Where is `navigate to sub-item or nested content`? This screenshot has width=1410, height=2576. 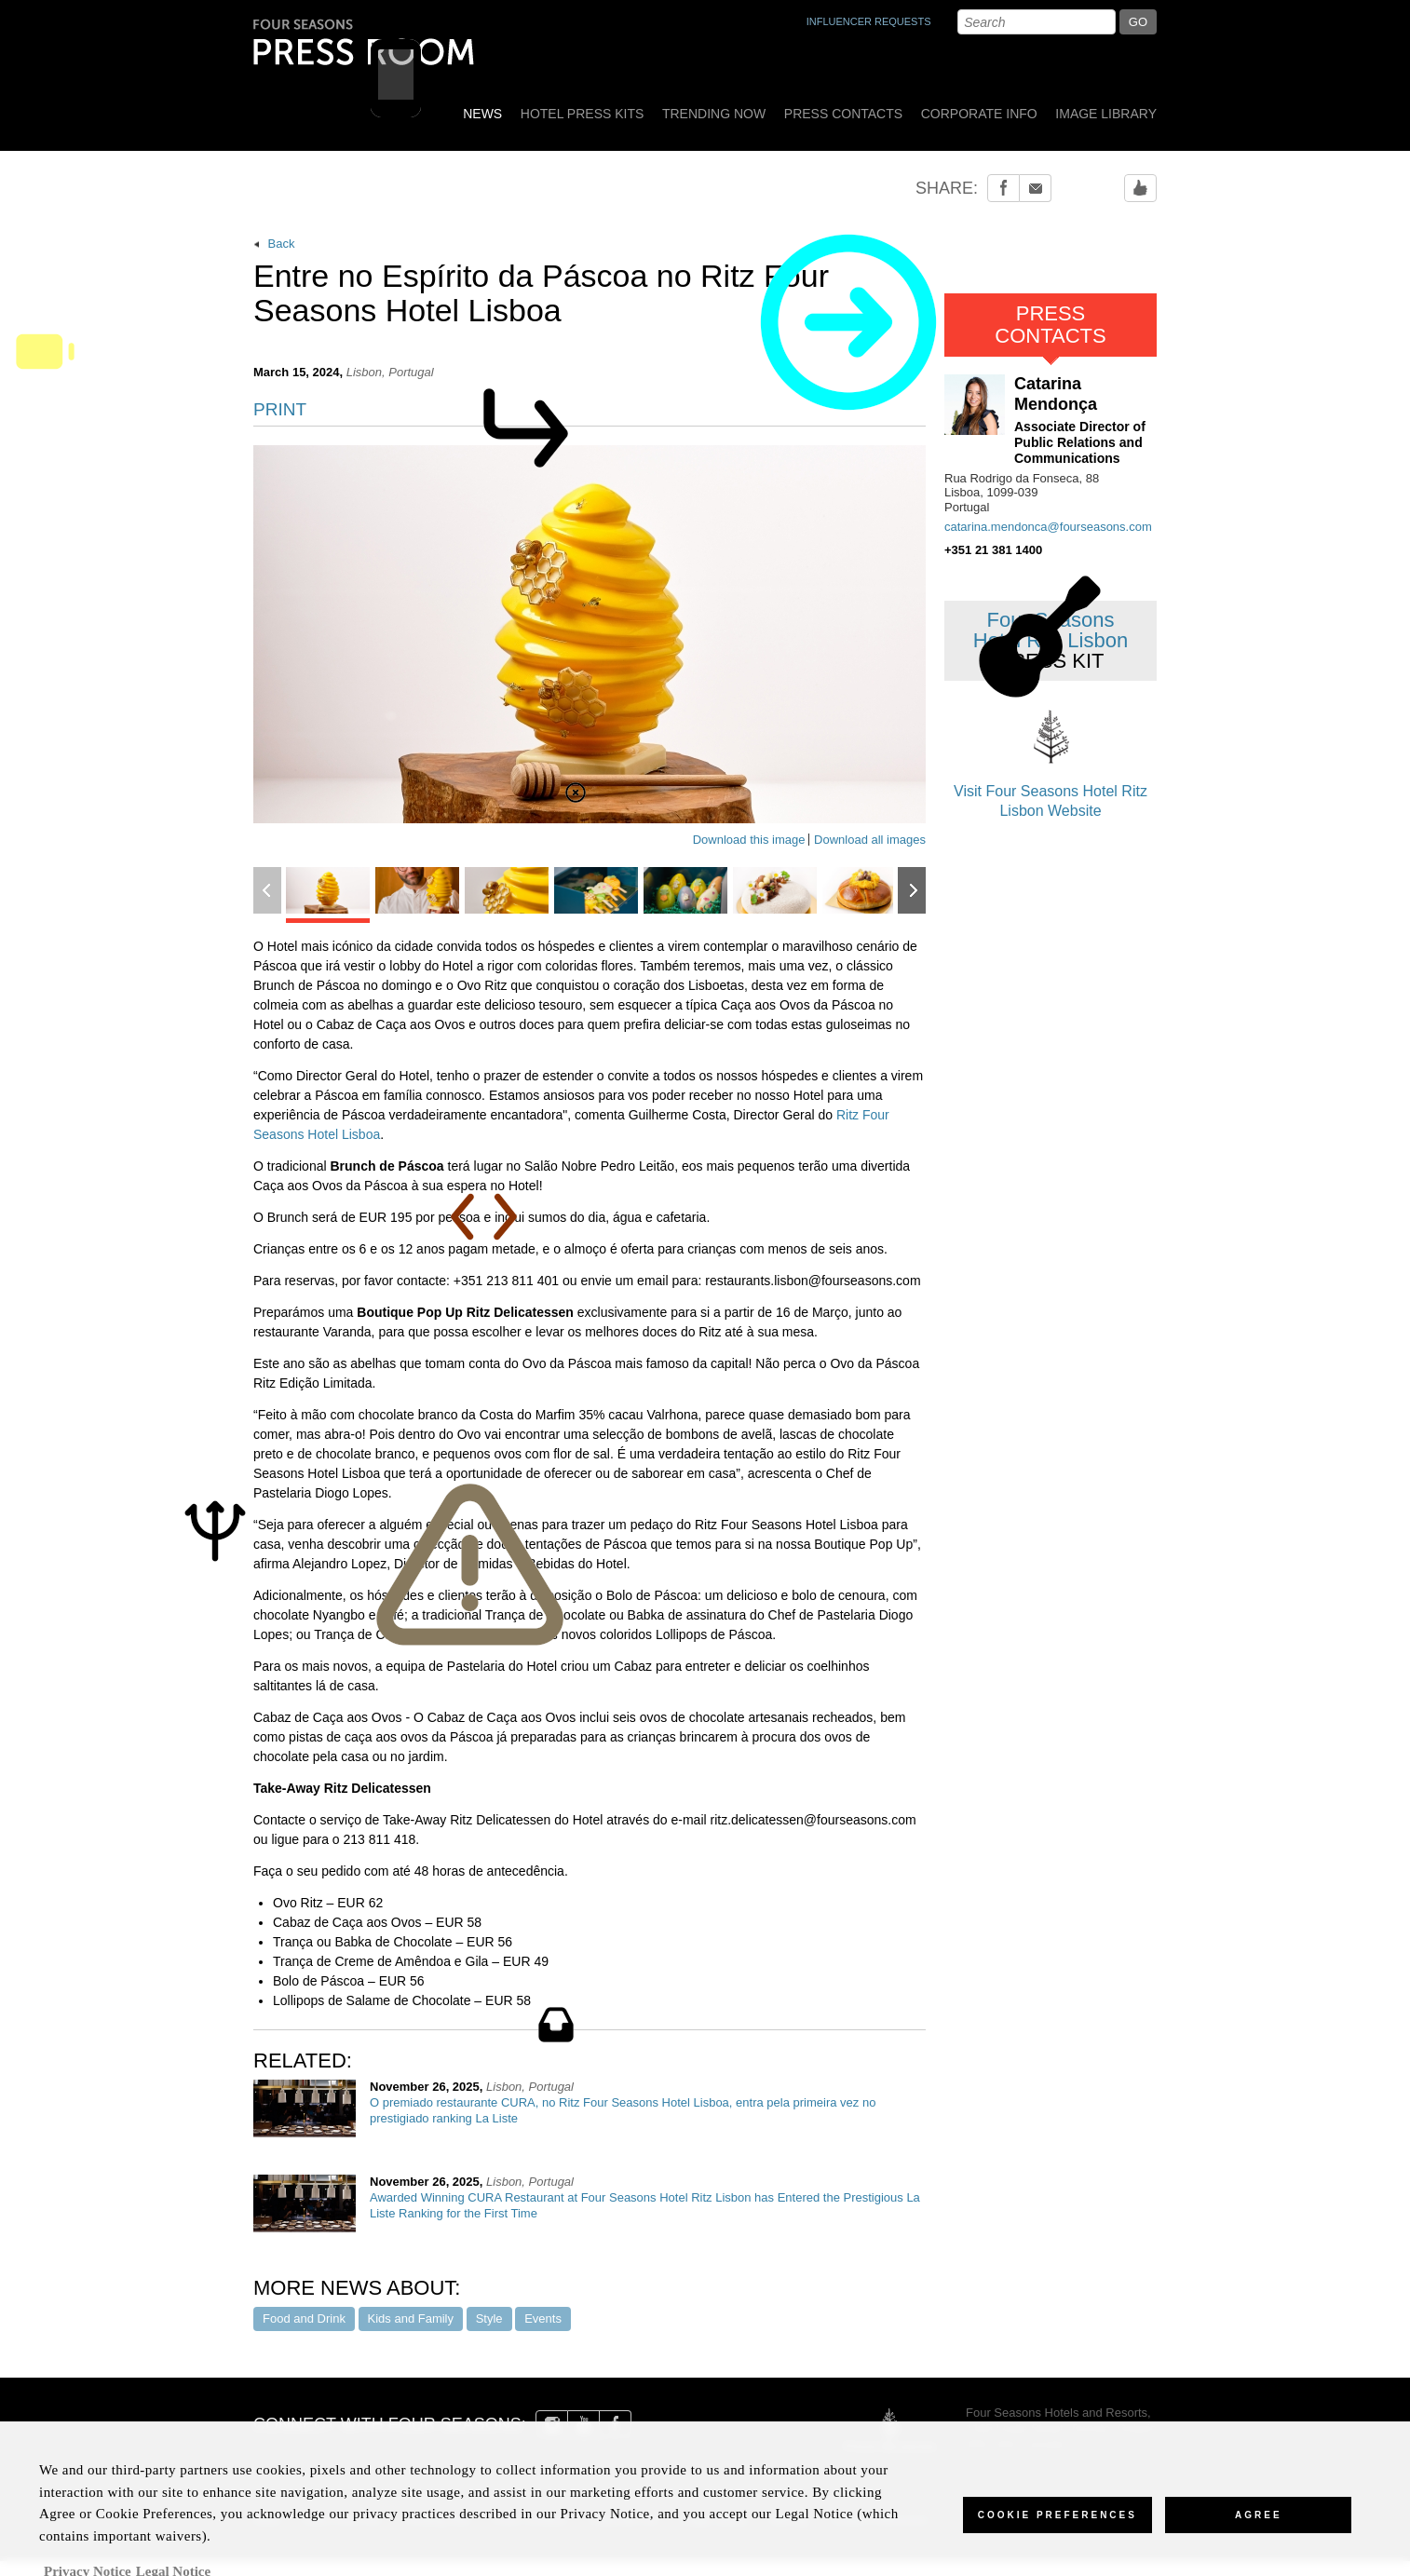
navigate to sub-item or nested content is located at coordinates (522, 427).